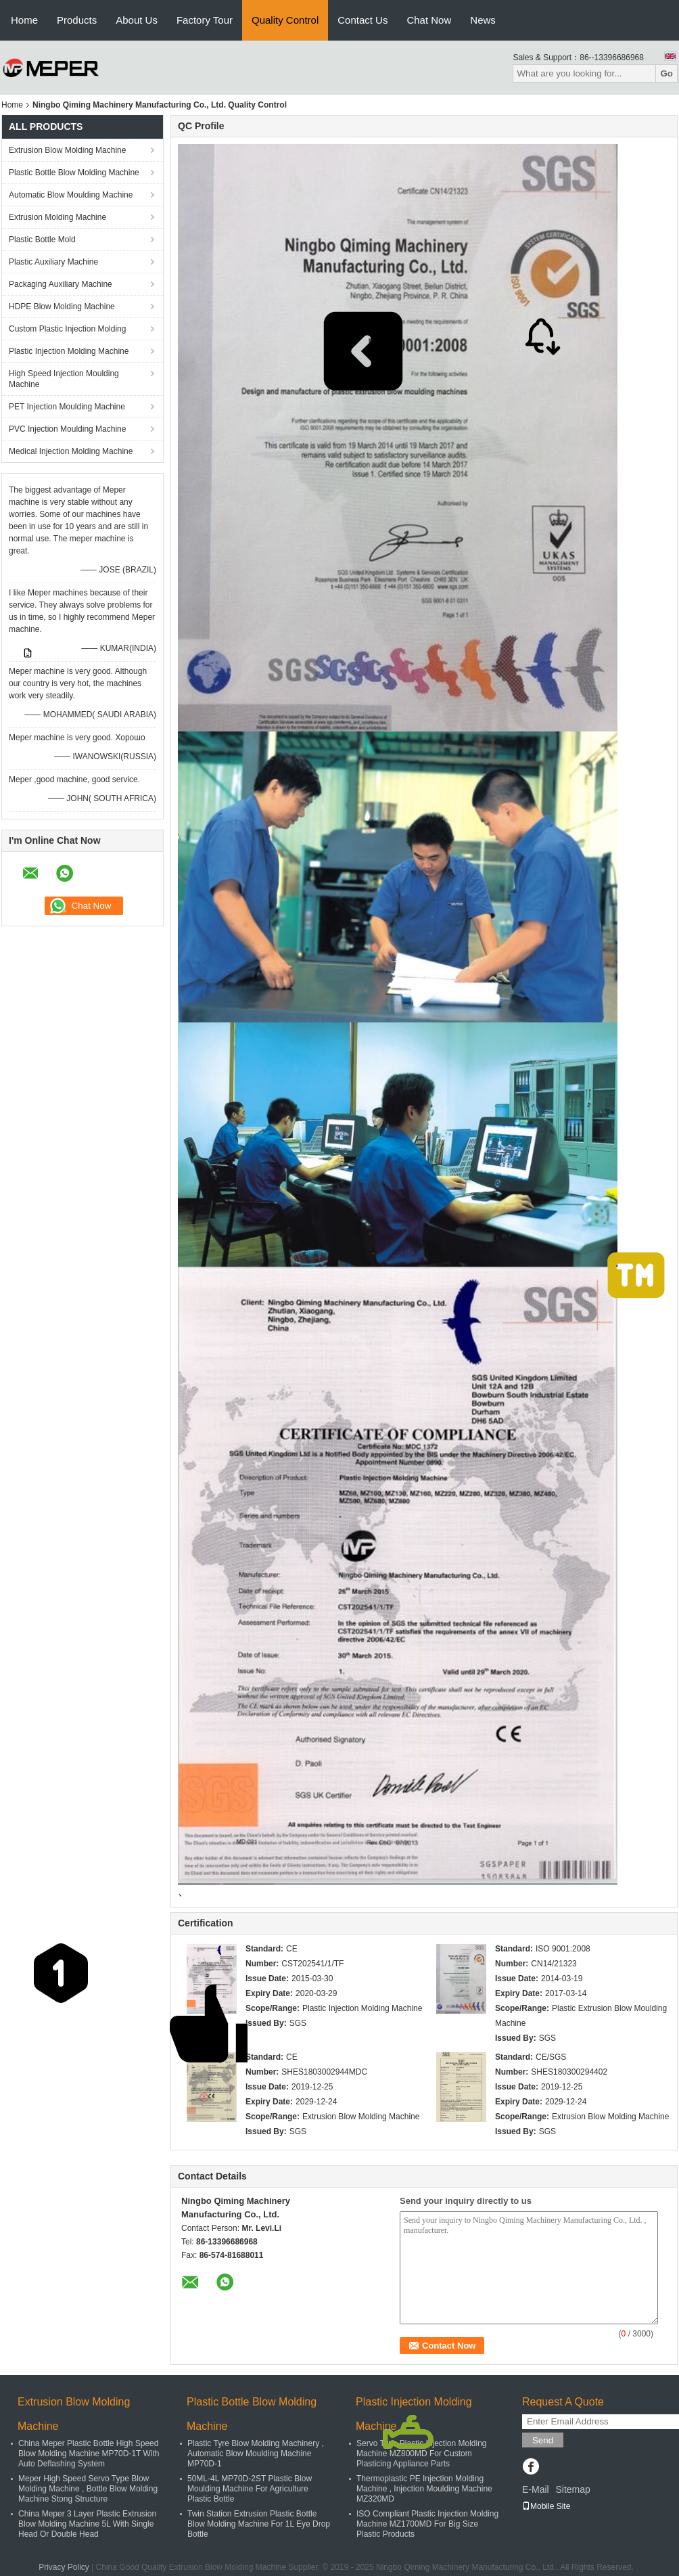 Image resolution: width=679 pixels, height=2576 pixels. What do you see at coordinates (28, 653) in the screenshot?
I see `file not found or missing document` at bounding box center [28, 653].